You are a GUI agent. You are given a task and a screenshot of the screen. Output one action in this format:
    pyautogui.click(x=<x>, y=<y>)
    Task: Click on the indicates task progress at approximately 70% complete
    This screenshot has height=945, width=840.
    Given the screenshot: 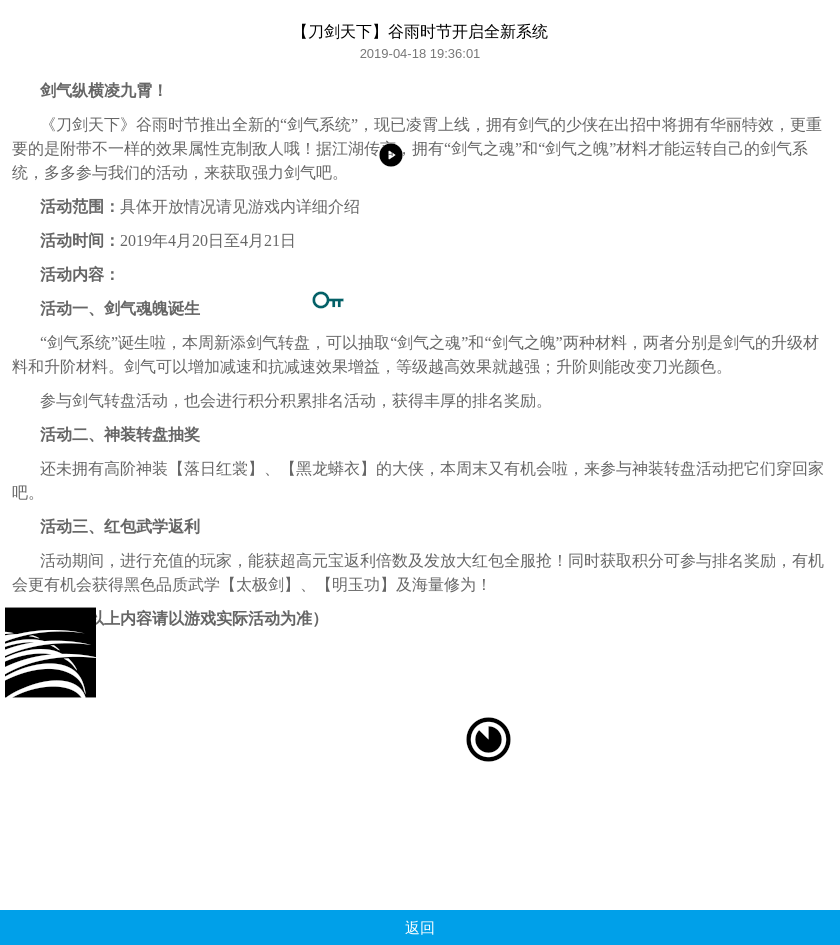 What is the action you would take?
    pyautogui.click(x=488, y=739)
    